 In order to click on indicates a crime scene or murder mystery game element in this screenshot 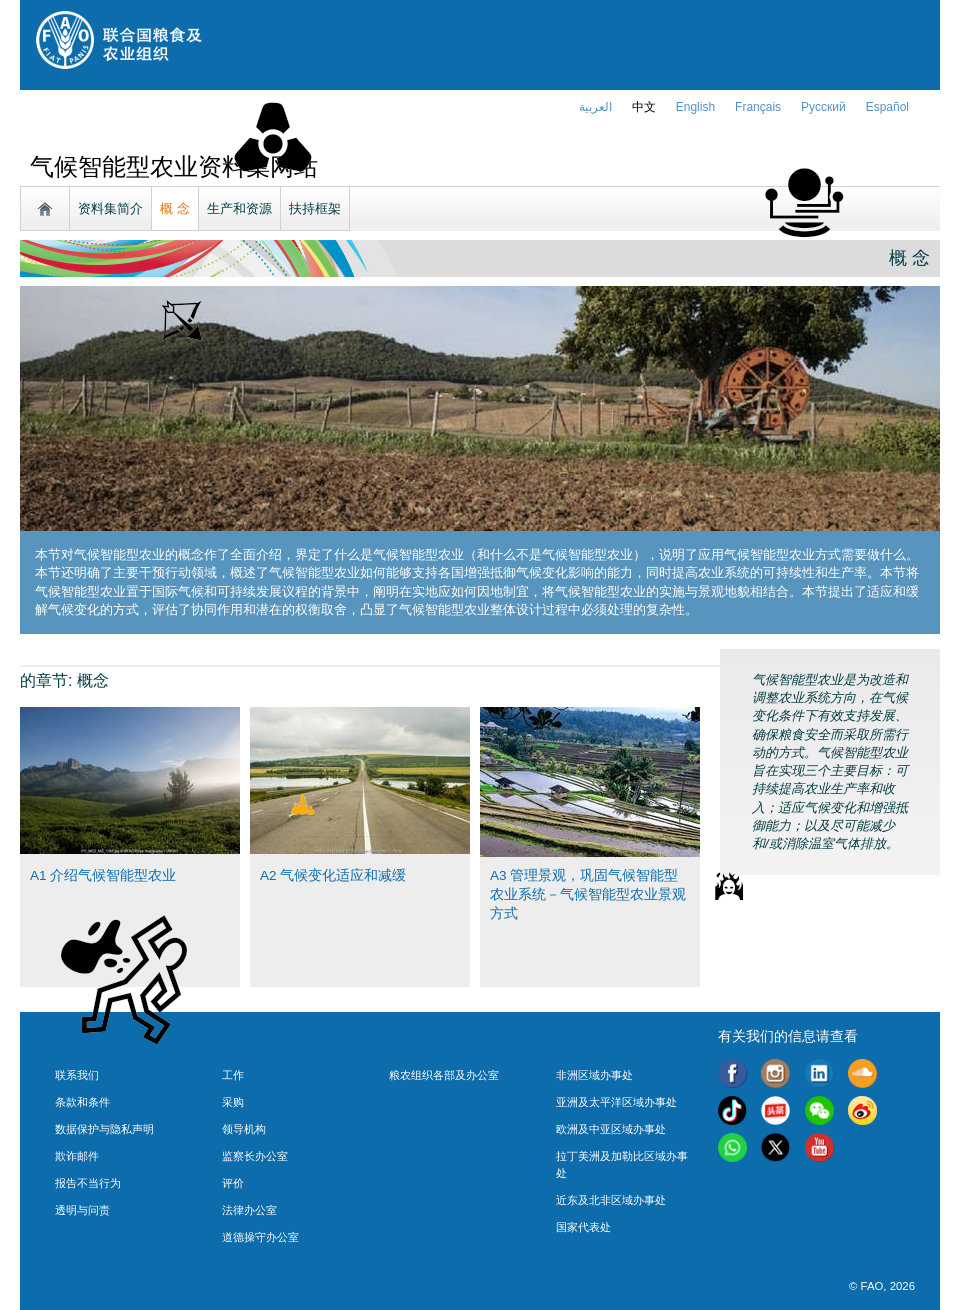, I will do `click(124, 980)`.